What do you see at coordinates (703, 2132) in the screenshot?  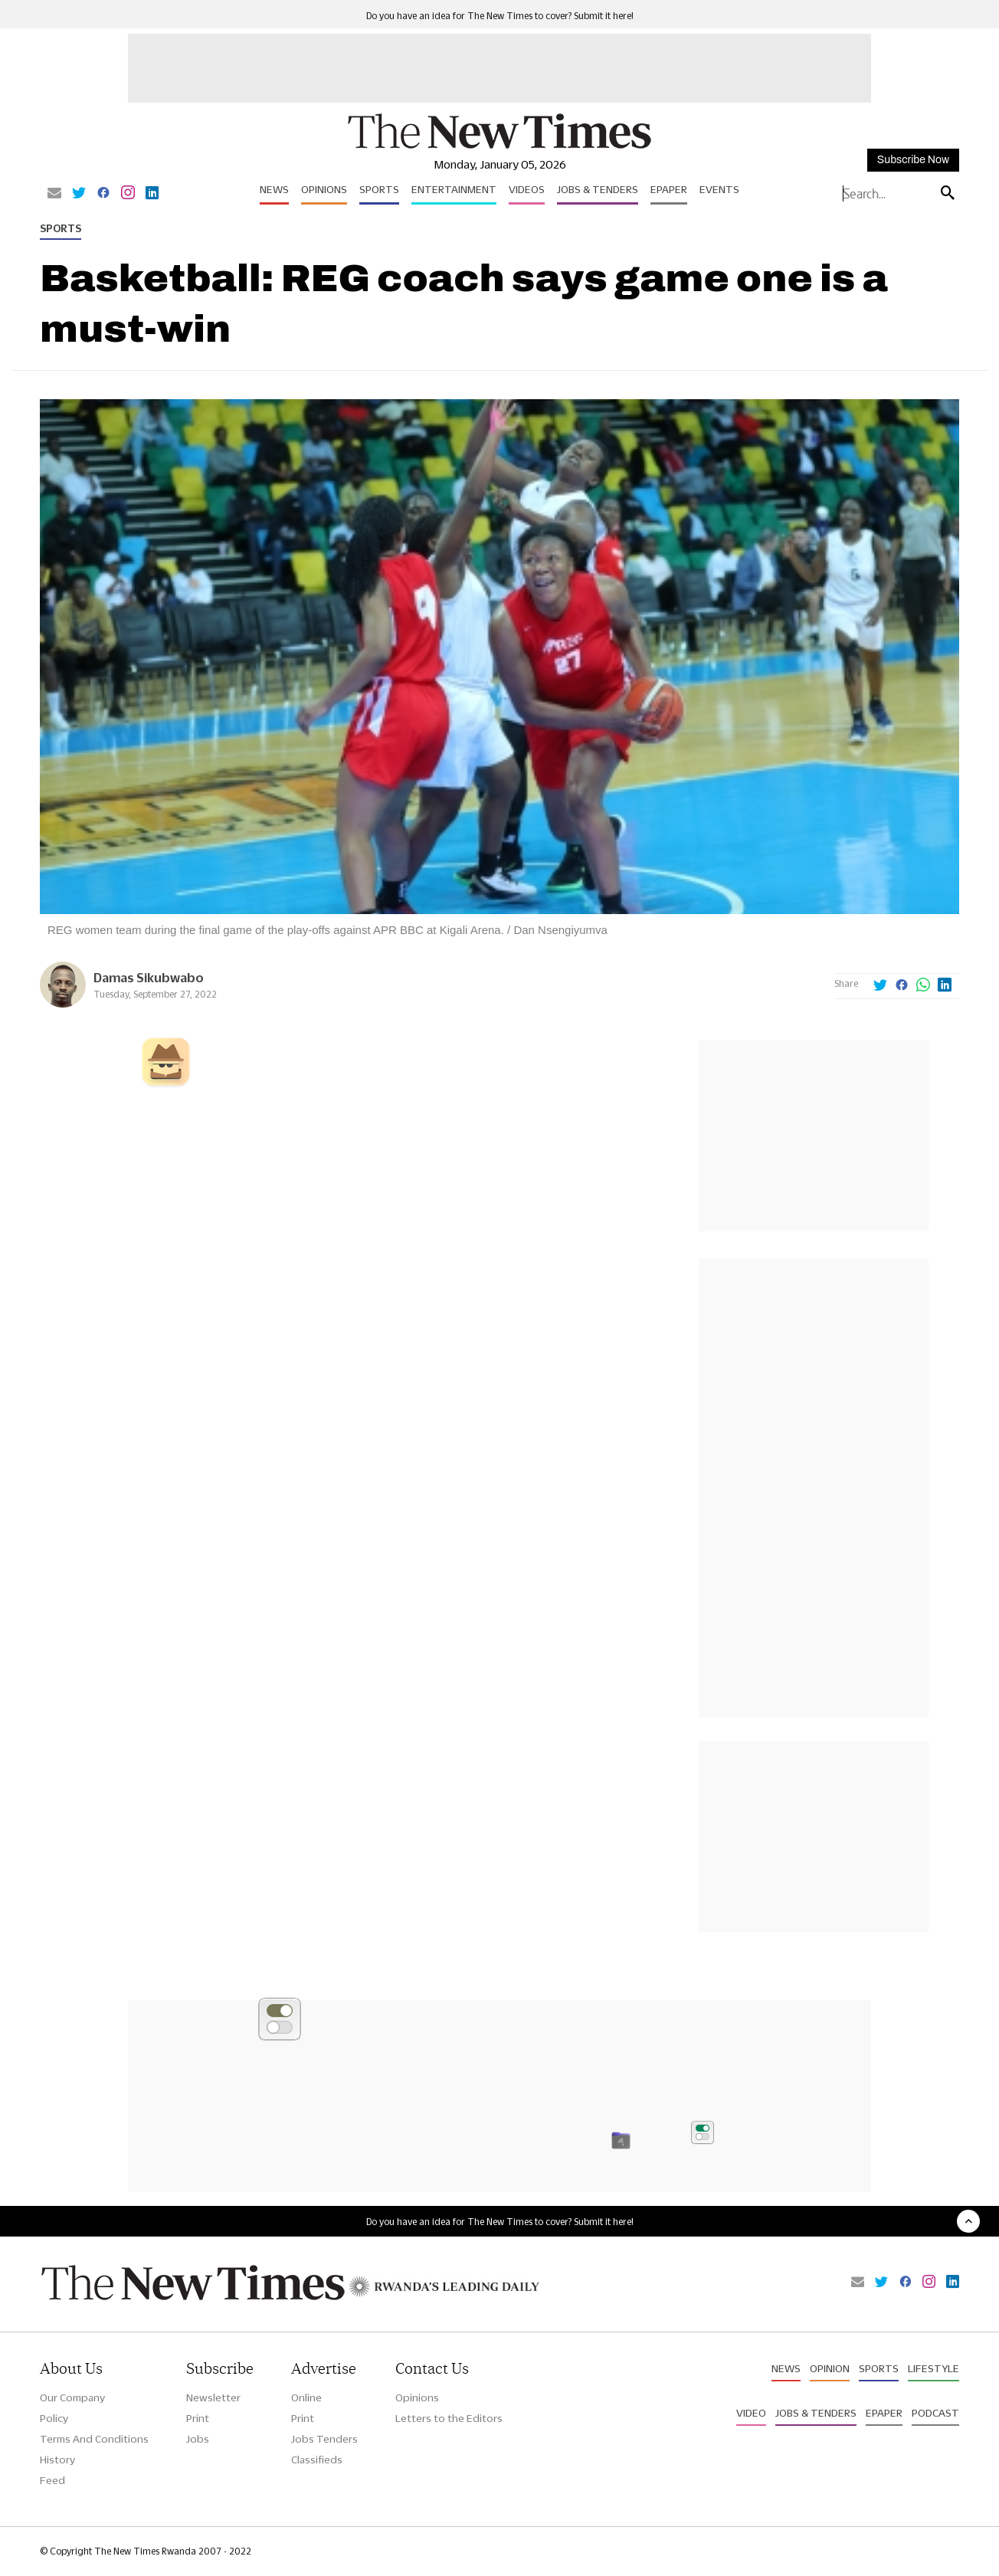 I see `open gnome tweaks to customize desktop settings` at bounding box center [703, 2132].